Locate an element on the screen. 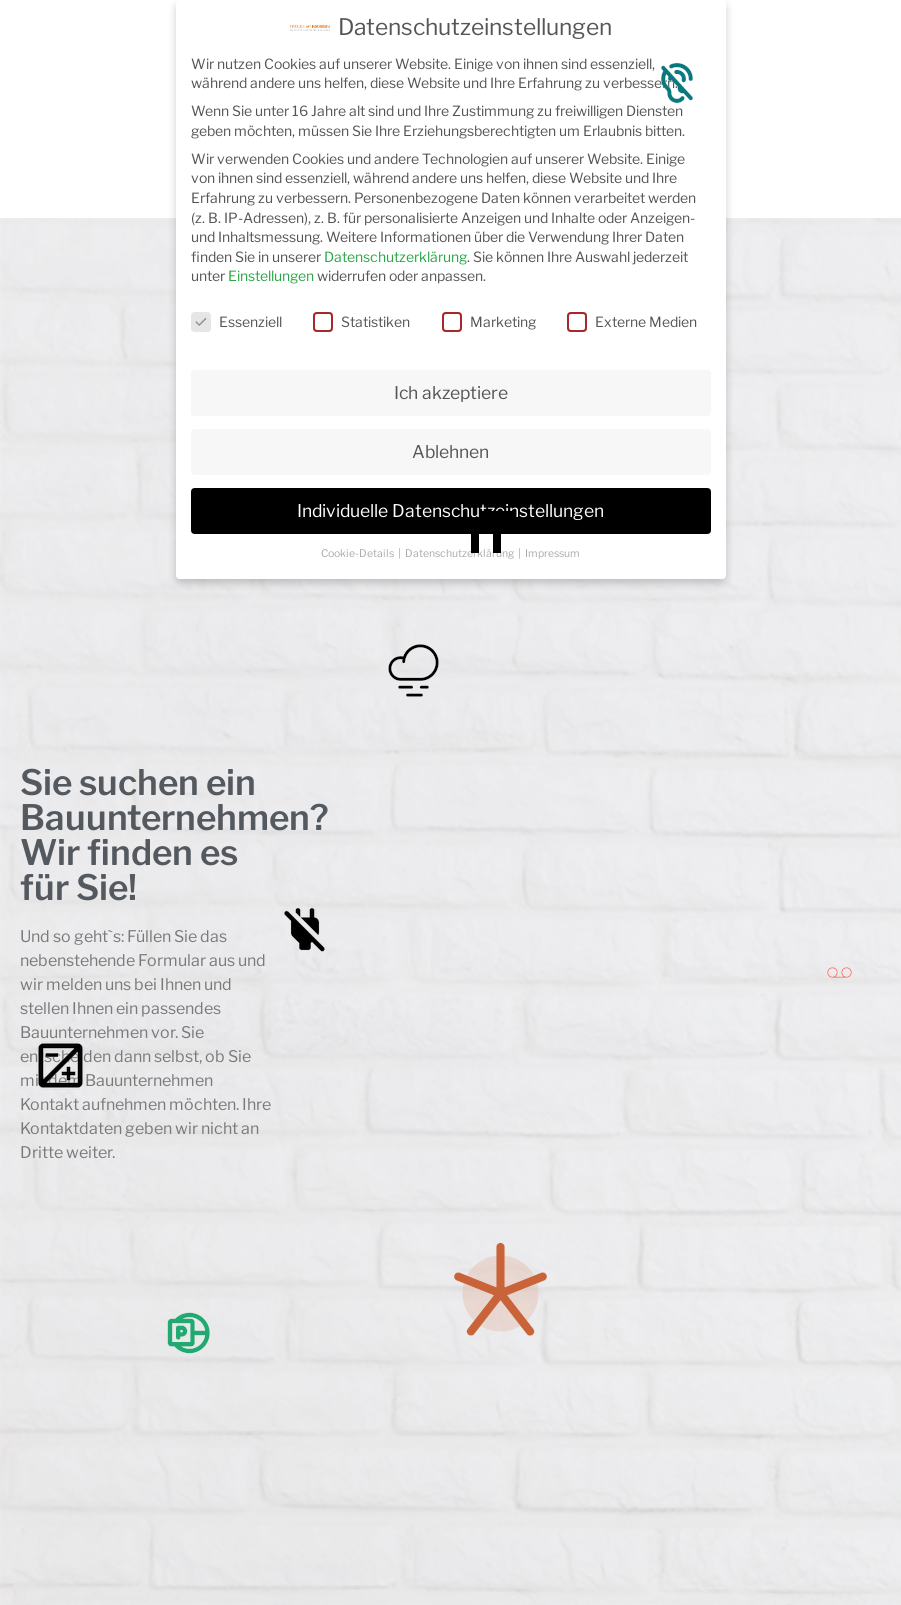 The height and width of the screenshot is (1605, 901). indicates a required field in a form is located at coordinates (500, 1293).